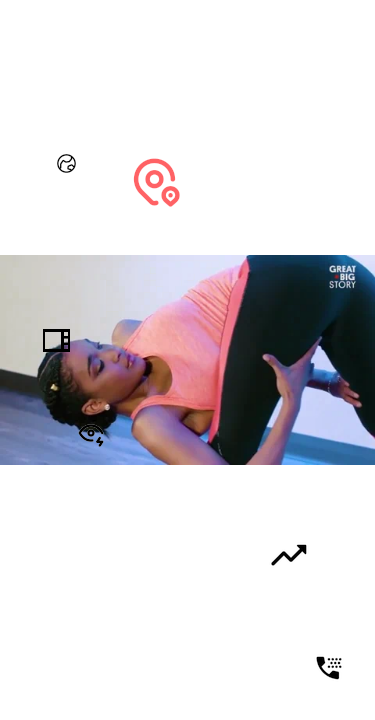  Describe the element at coordinates (154, 181) in the screenshot. I see `add a new location pin` at that location.